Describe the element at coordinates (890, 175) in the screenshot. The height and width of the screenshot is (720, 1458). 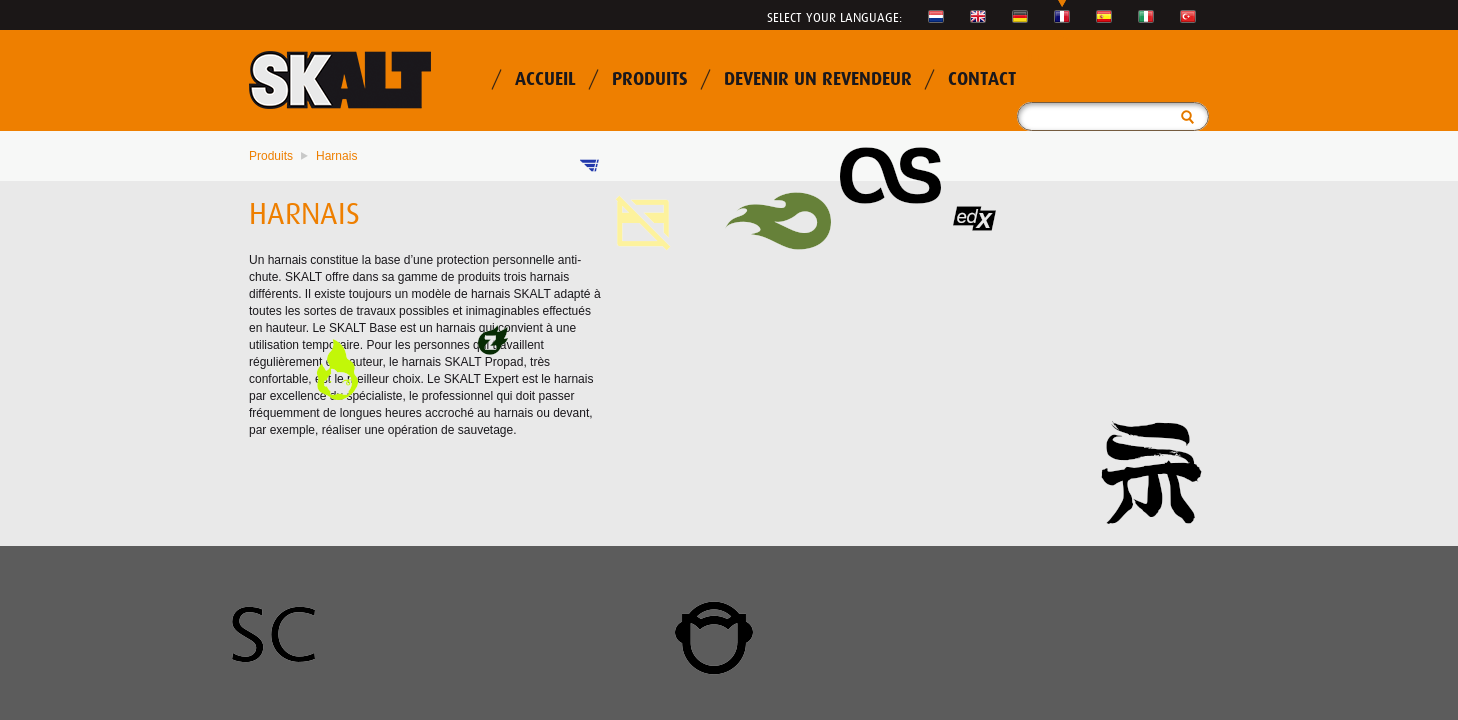
I see `open Last.fm app` at that location.